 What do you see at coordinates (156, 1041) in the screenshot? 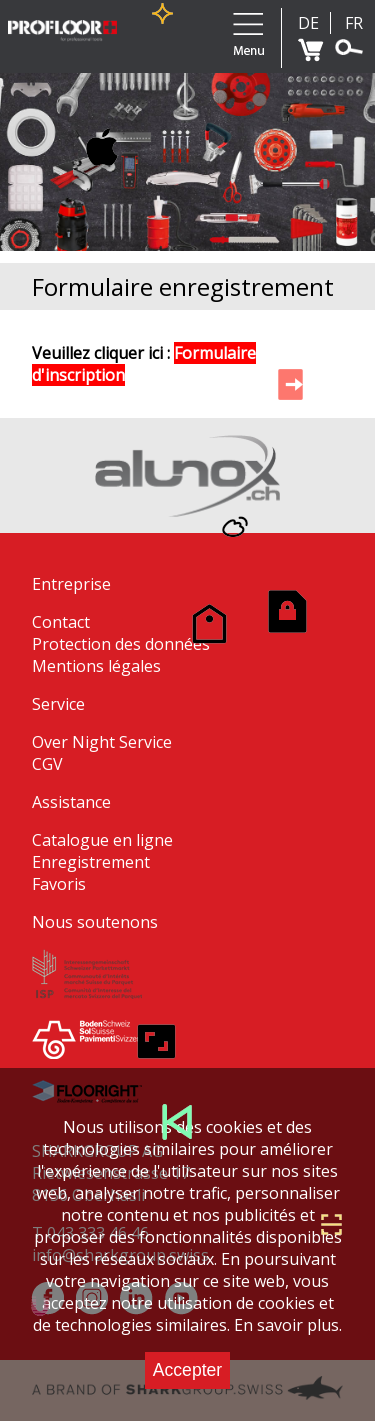
I see `adjust aspect ratio settings` at bounding box center [156, 1041].